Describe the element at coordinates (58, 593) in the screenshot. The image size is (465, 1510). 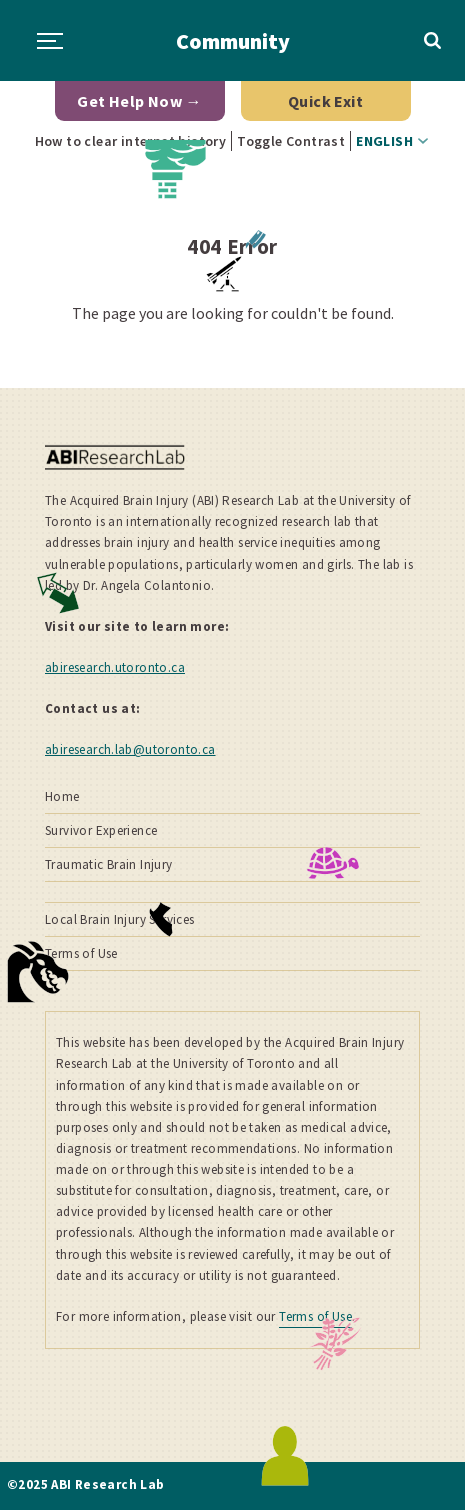
I see `switch between two states or modes` at that location.